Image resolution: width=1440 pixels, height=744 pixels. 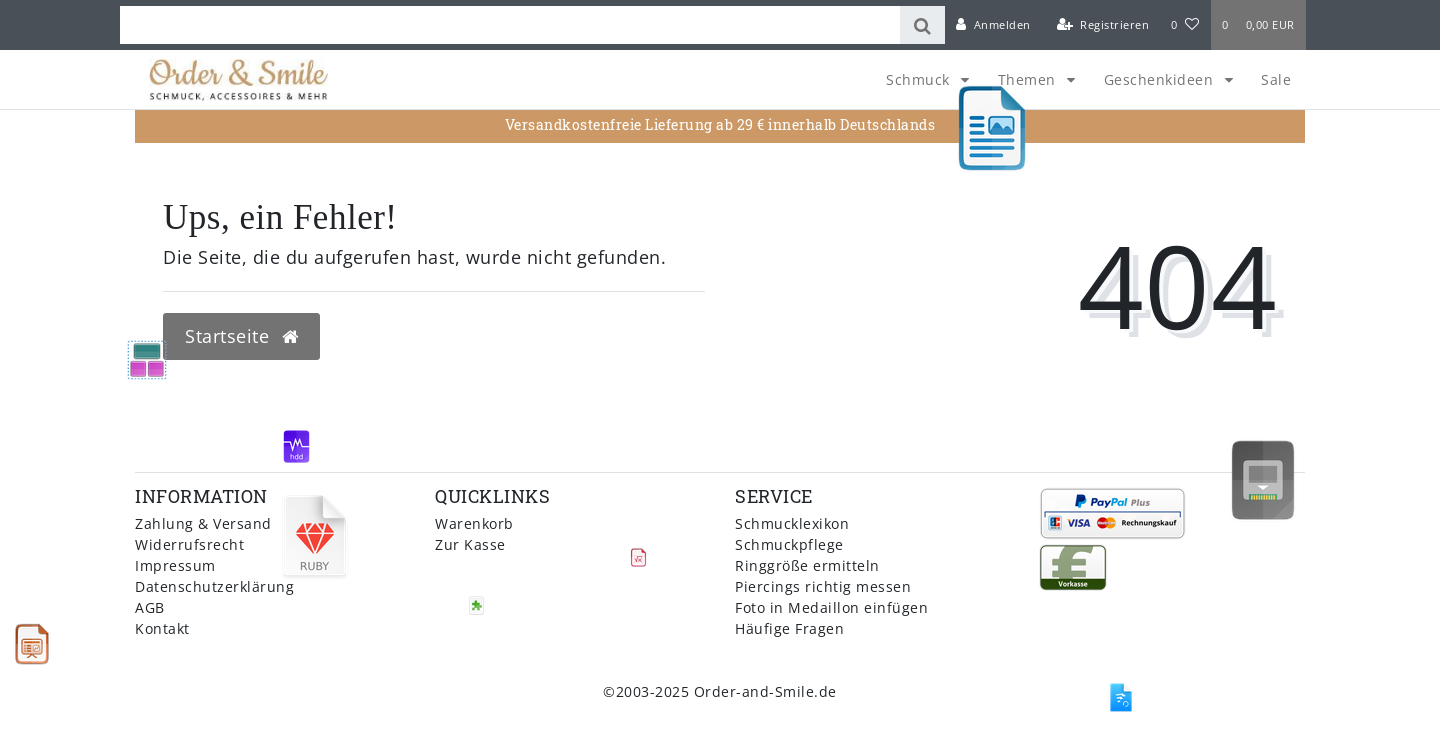 I want to click on a sketchbook or sketch file associated with wine/windows compatibility layer, so click(x=1121, y=698).